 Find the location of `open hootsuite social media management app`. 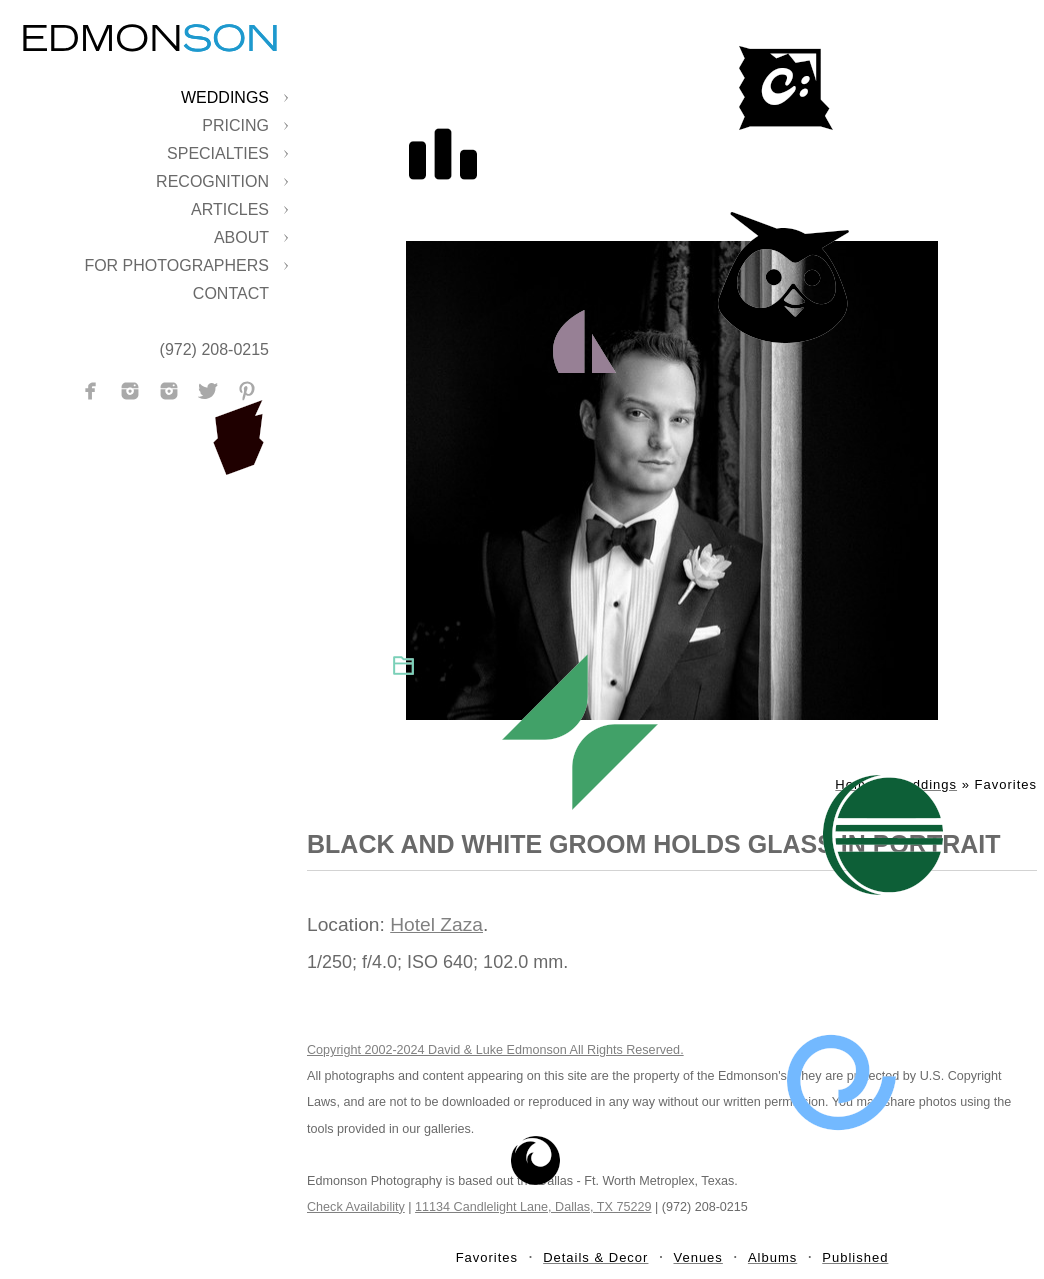

open hootsuite social media management app is located at coordinates (783, 277).